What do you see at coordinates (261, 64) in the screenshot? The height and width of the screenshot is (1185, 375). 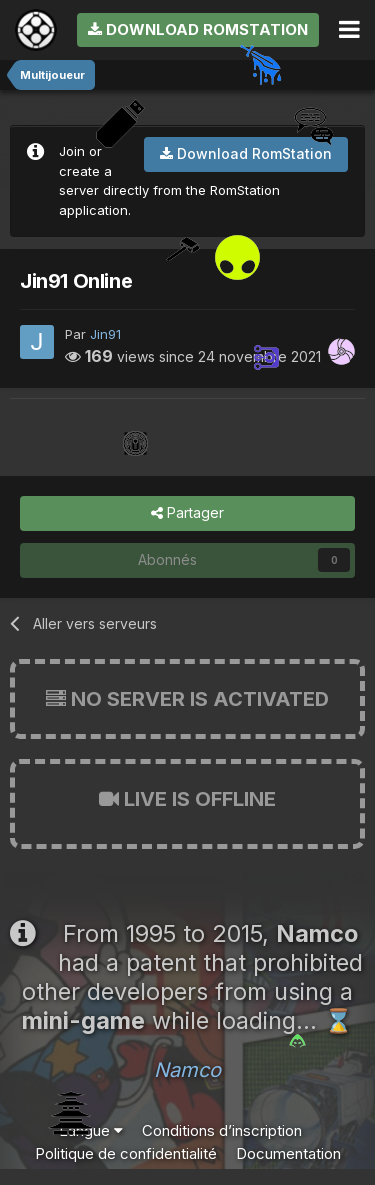 I see `indicates a critical hit or fatal attack in combat` at bounding box center [261, 64].